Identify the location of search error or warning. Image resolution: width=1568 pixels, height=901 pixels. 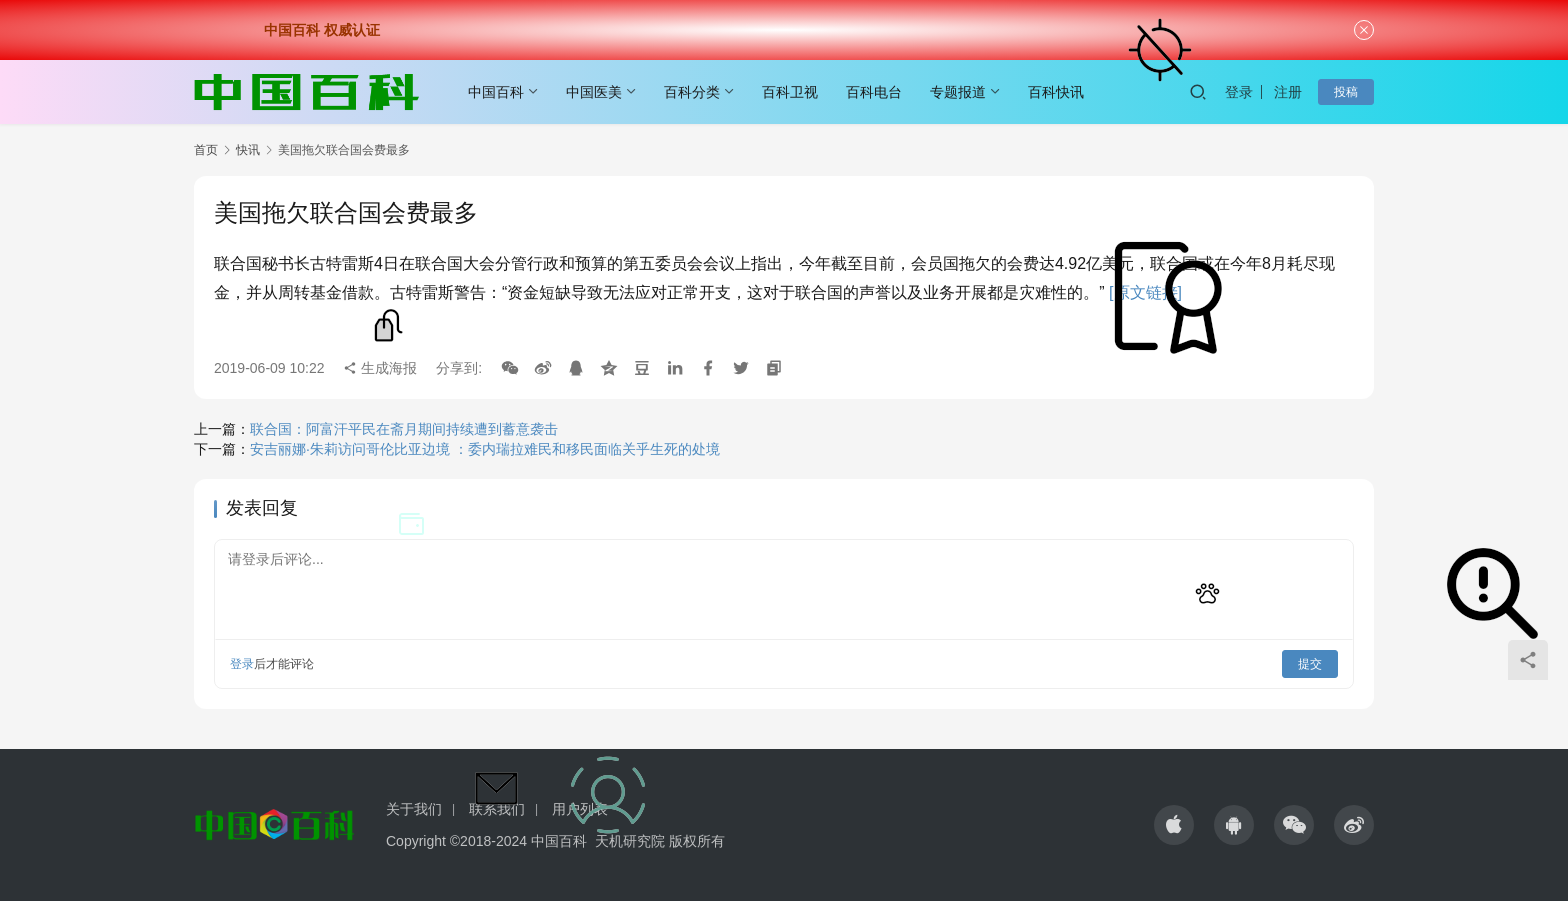
(1492, 593).